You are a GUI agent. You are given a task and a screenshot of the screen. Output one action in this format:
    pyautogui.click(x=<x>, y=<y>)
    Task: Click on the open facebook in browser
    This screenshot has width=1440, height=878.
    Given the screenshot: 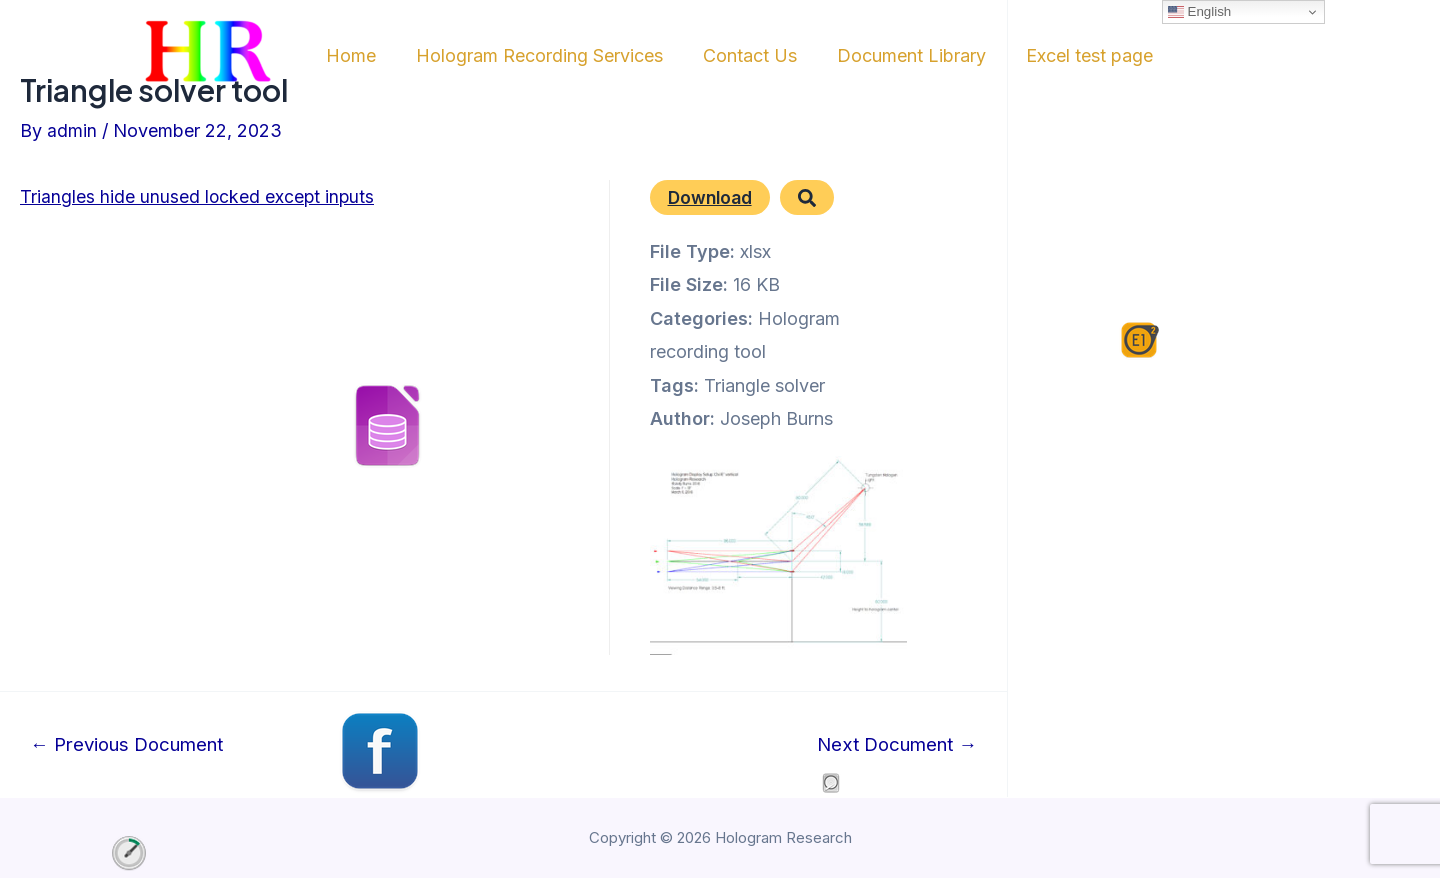 What is the action you would take?
    pyautogui.click(x=380, y=751)
    